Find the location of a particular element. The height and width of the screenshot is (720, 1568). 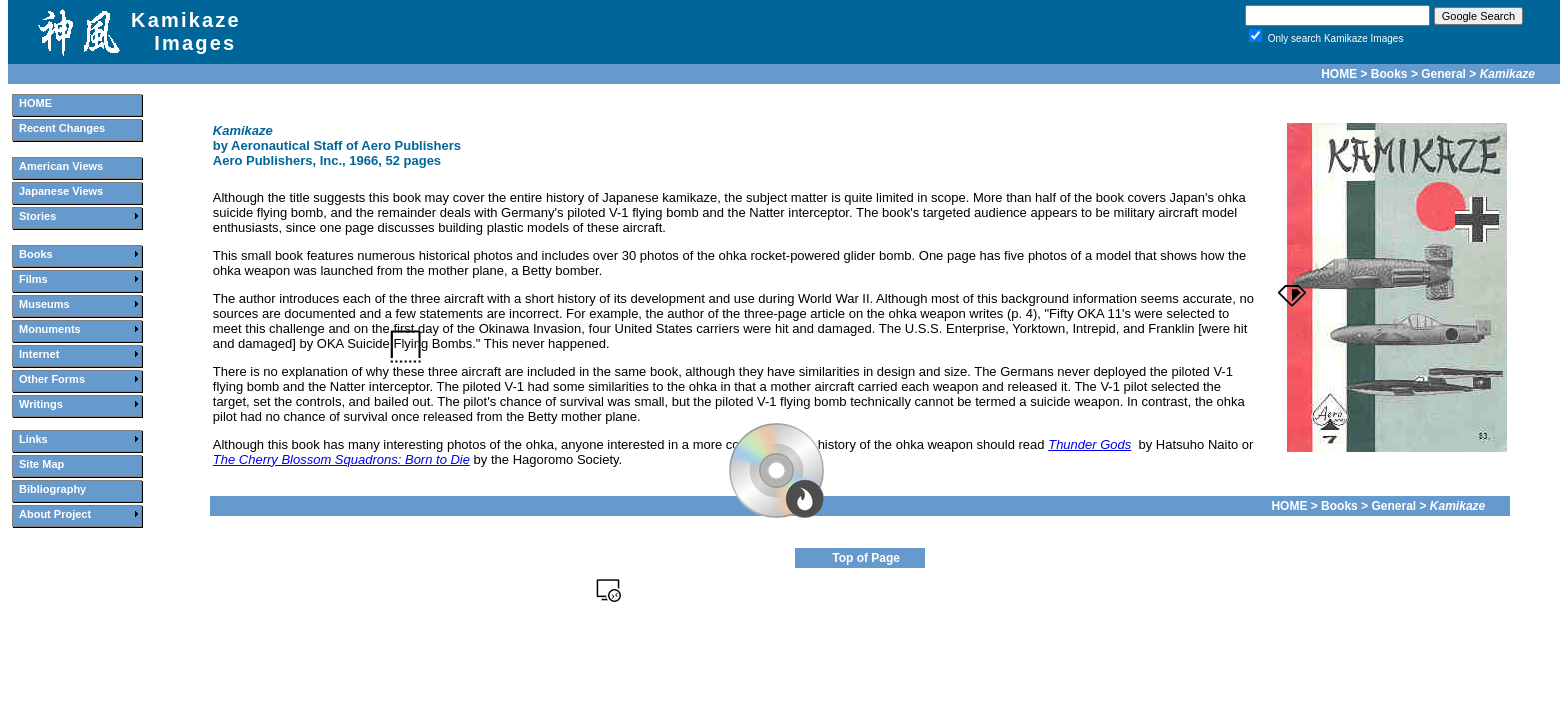

burn files to a CD or DVD is located at coordinates (776, 470).